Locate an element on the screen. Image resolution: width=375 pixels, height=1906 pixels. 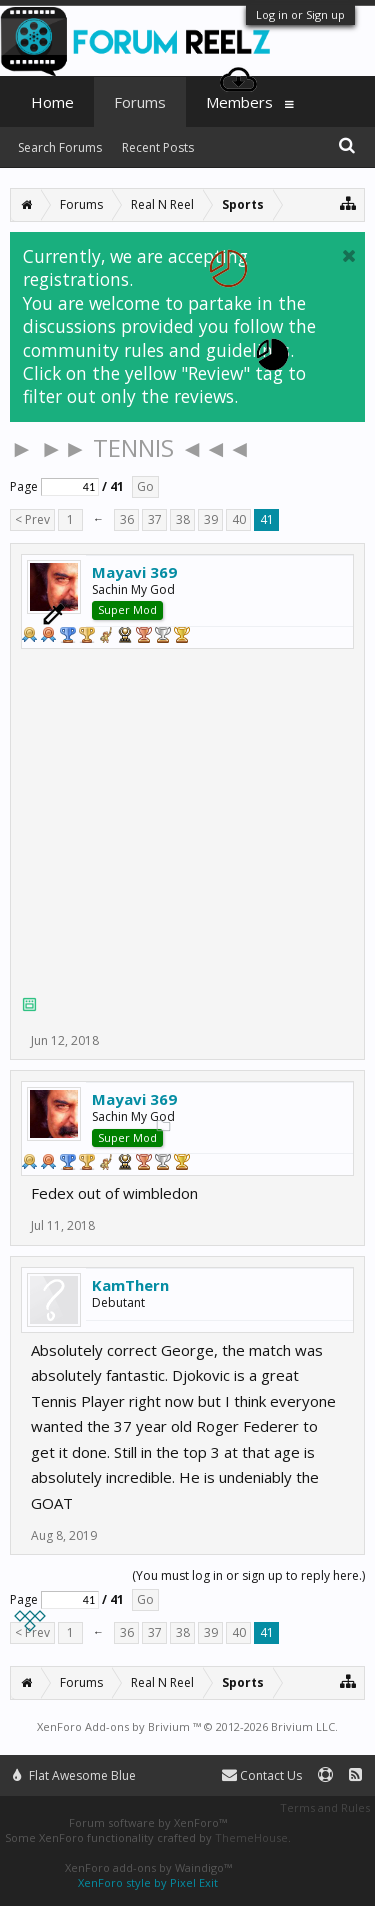
download file from cloud storage is located at coordinates (238, 79).